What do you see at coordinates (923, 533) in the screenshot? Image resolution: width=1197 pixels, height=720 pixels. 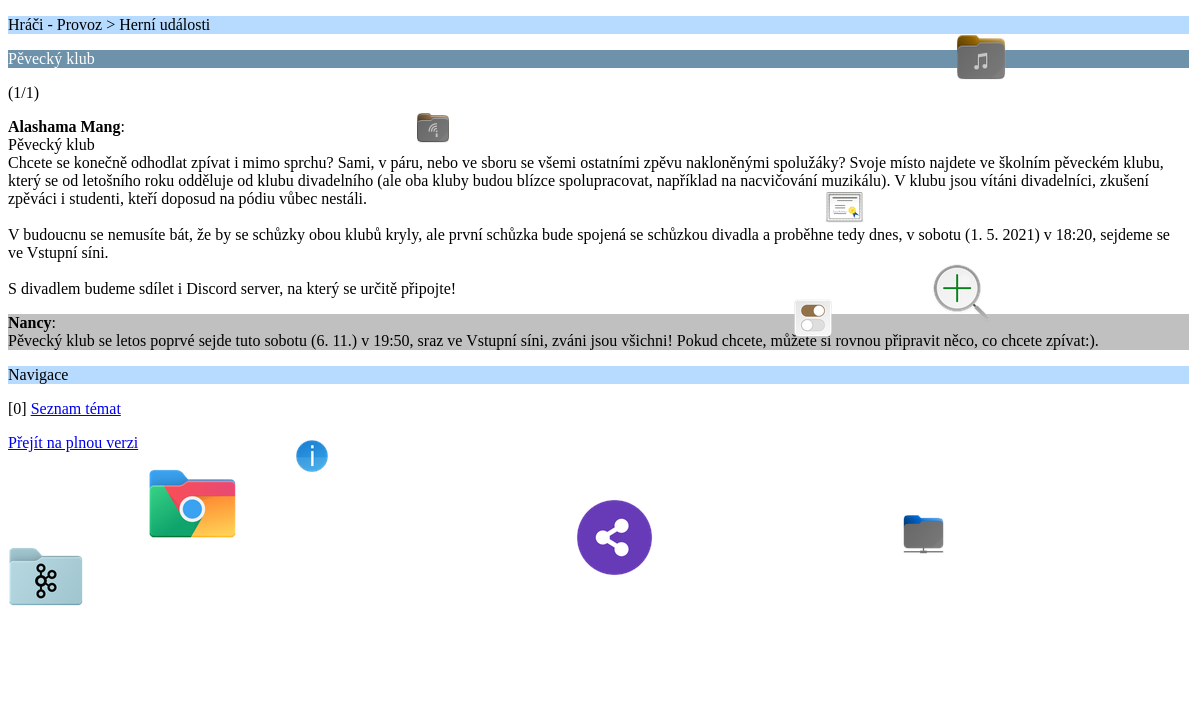 I see `access a remote or network folder` at bounding box center [923, 533].